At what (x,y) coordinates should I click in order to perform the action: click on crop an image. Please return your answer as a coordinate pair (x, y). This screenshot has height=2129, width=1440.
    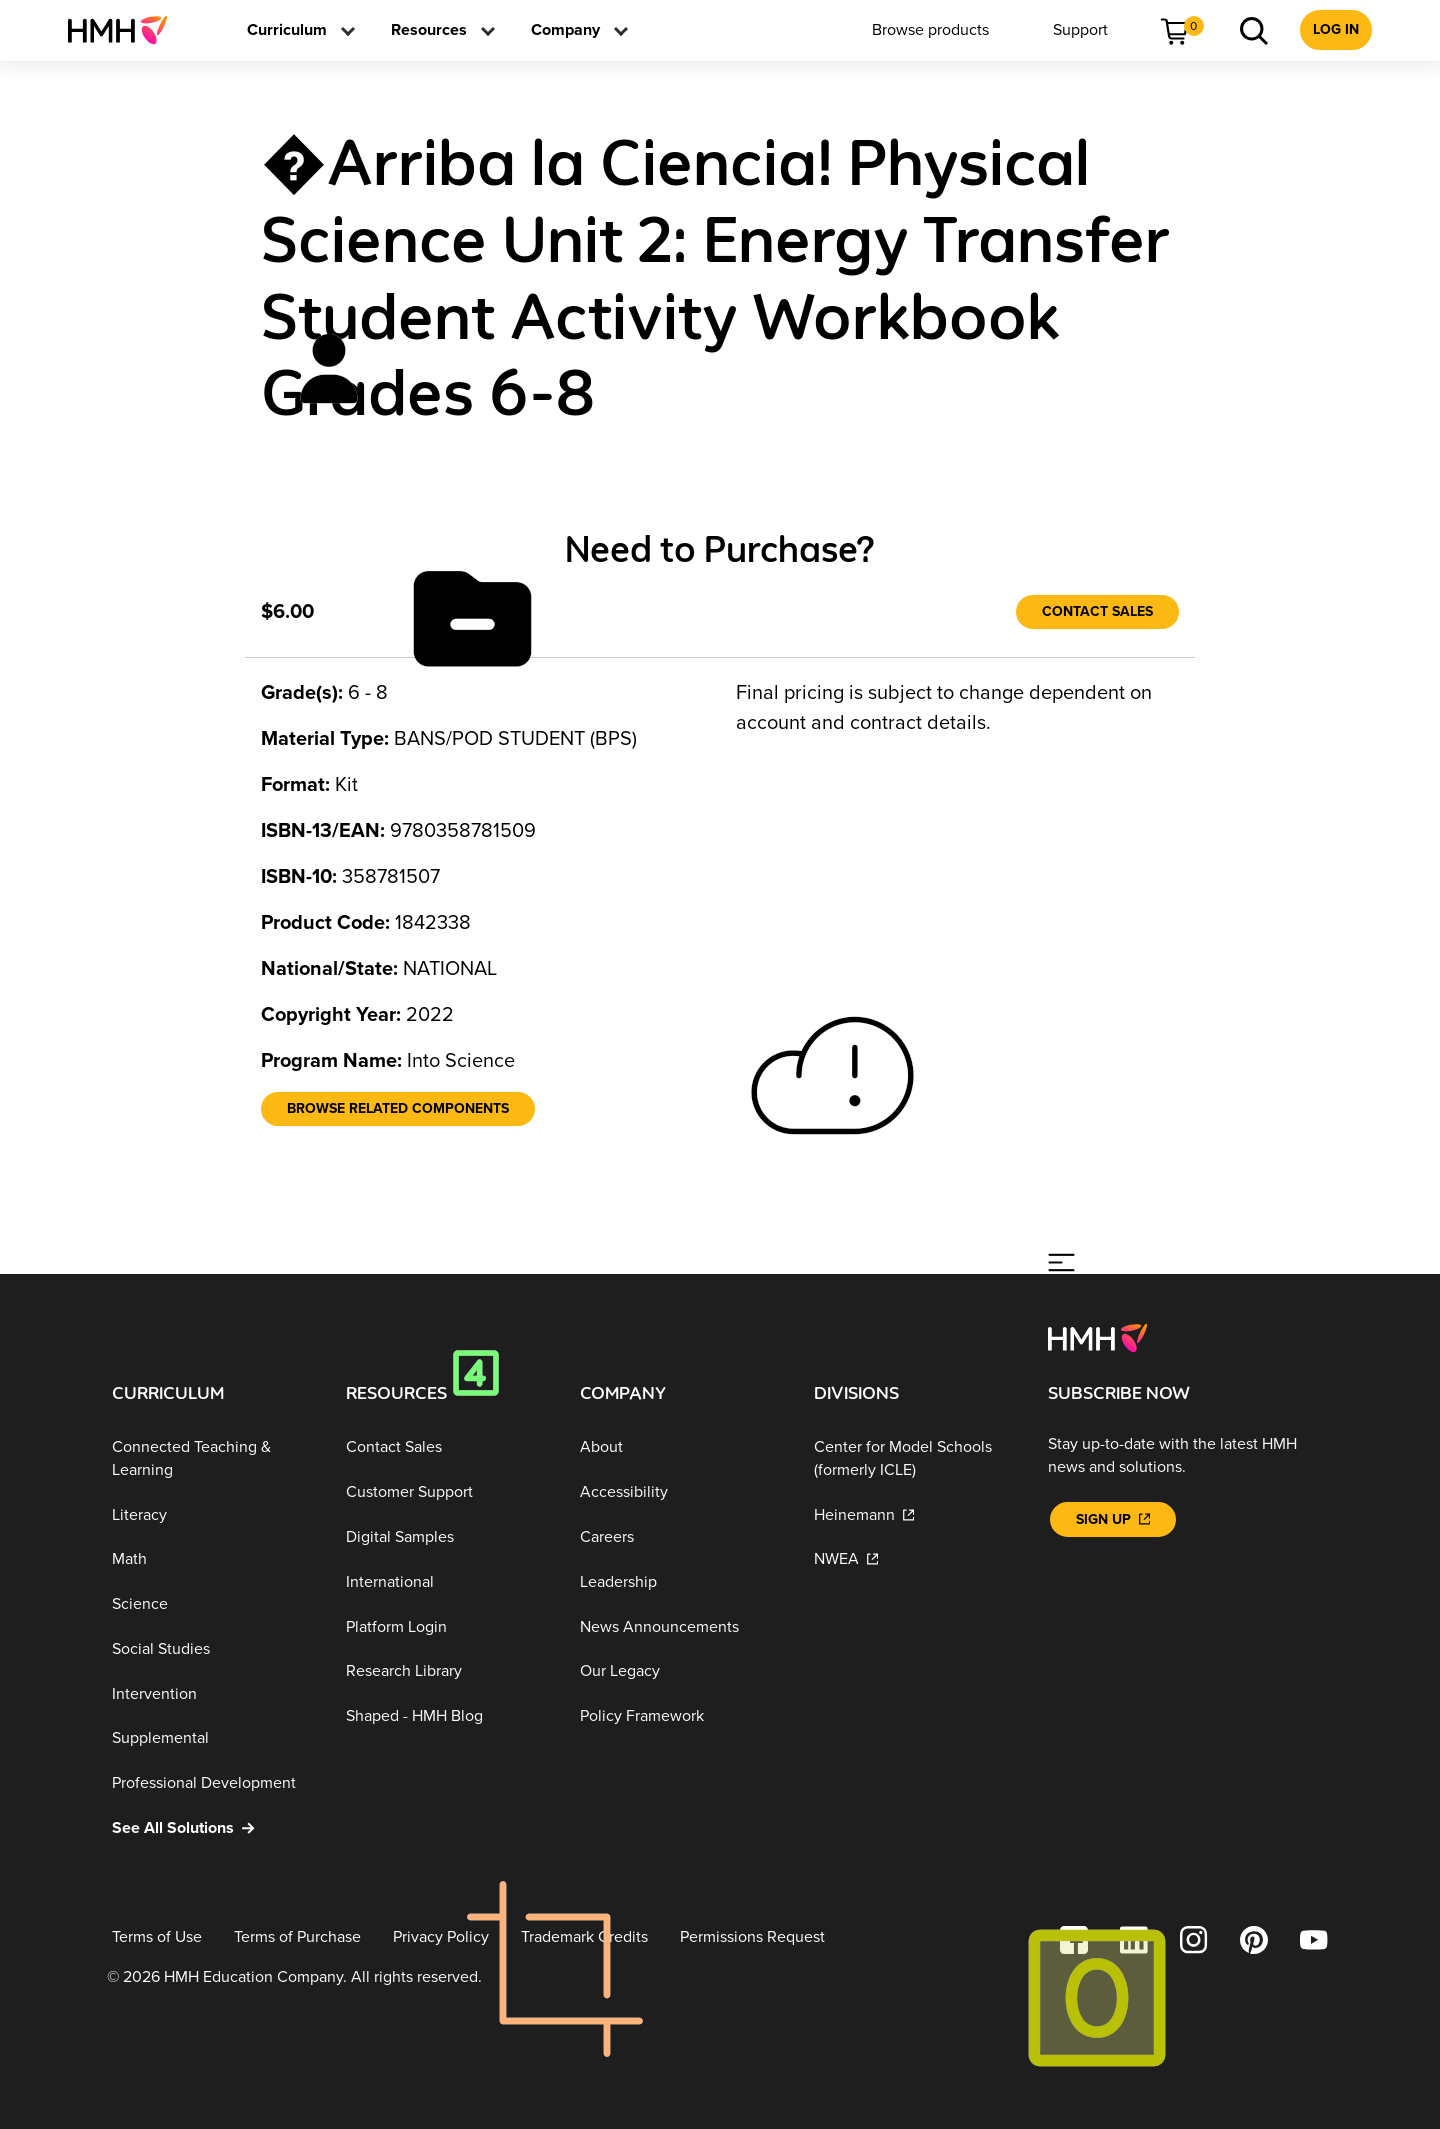
    Looking at the image, I should click on (555, 1969).